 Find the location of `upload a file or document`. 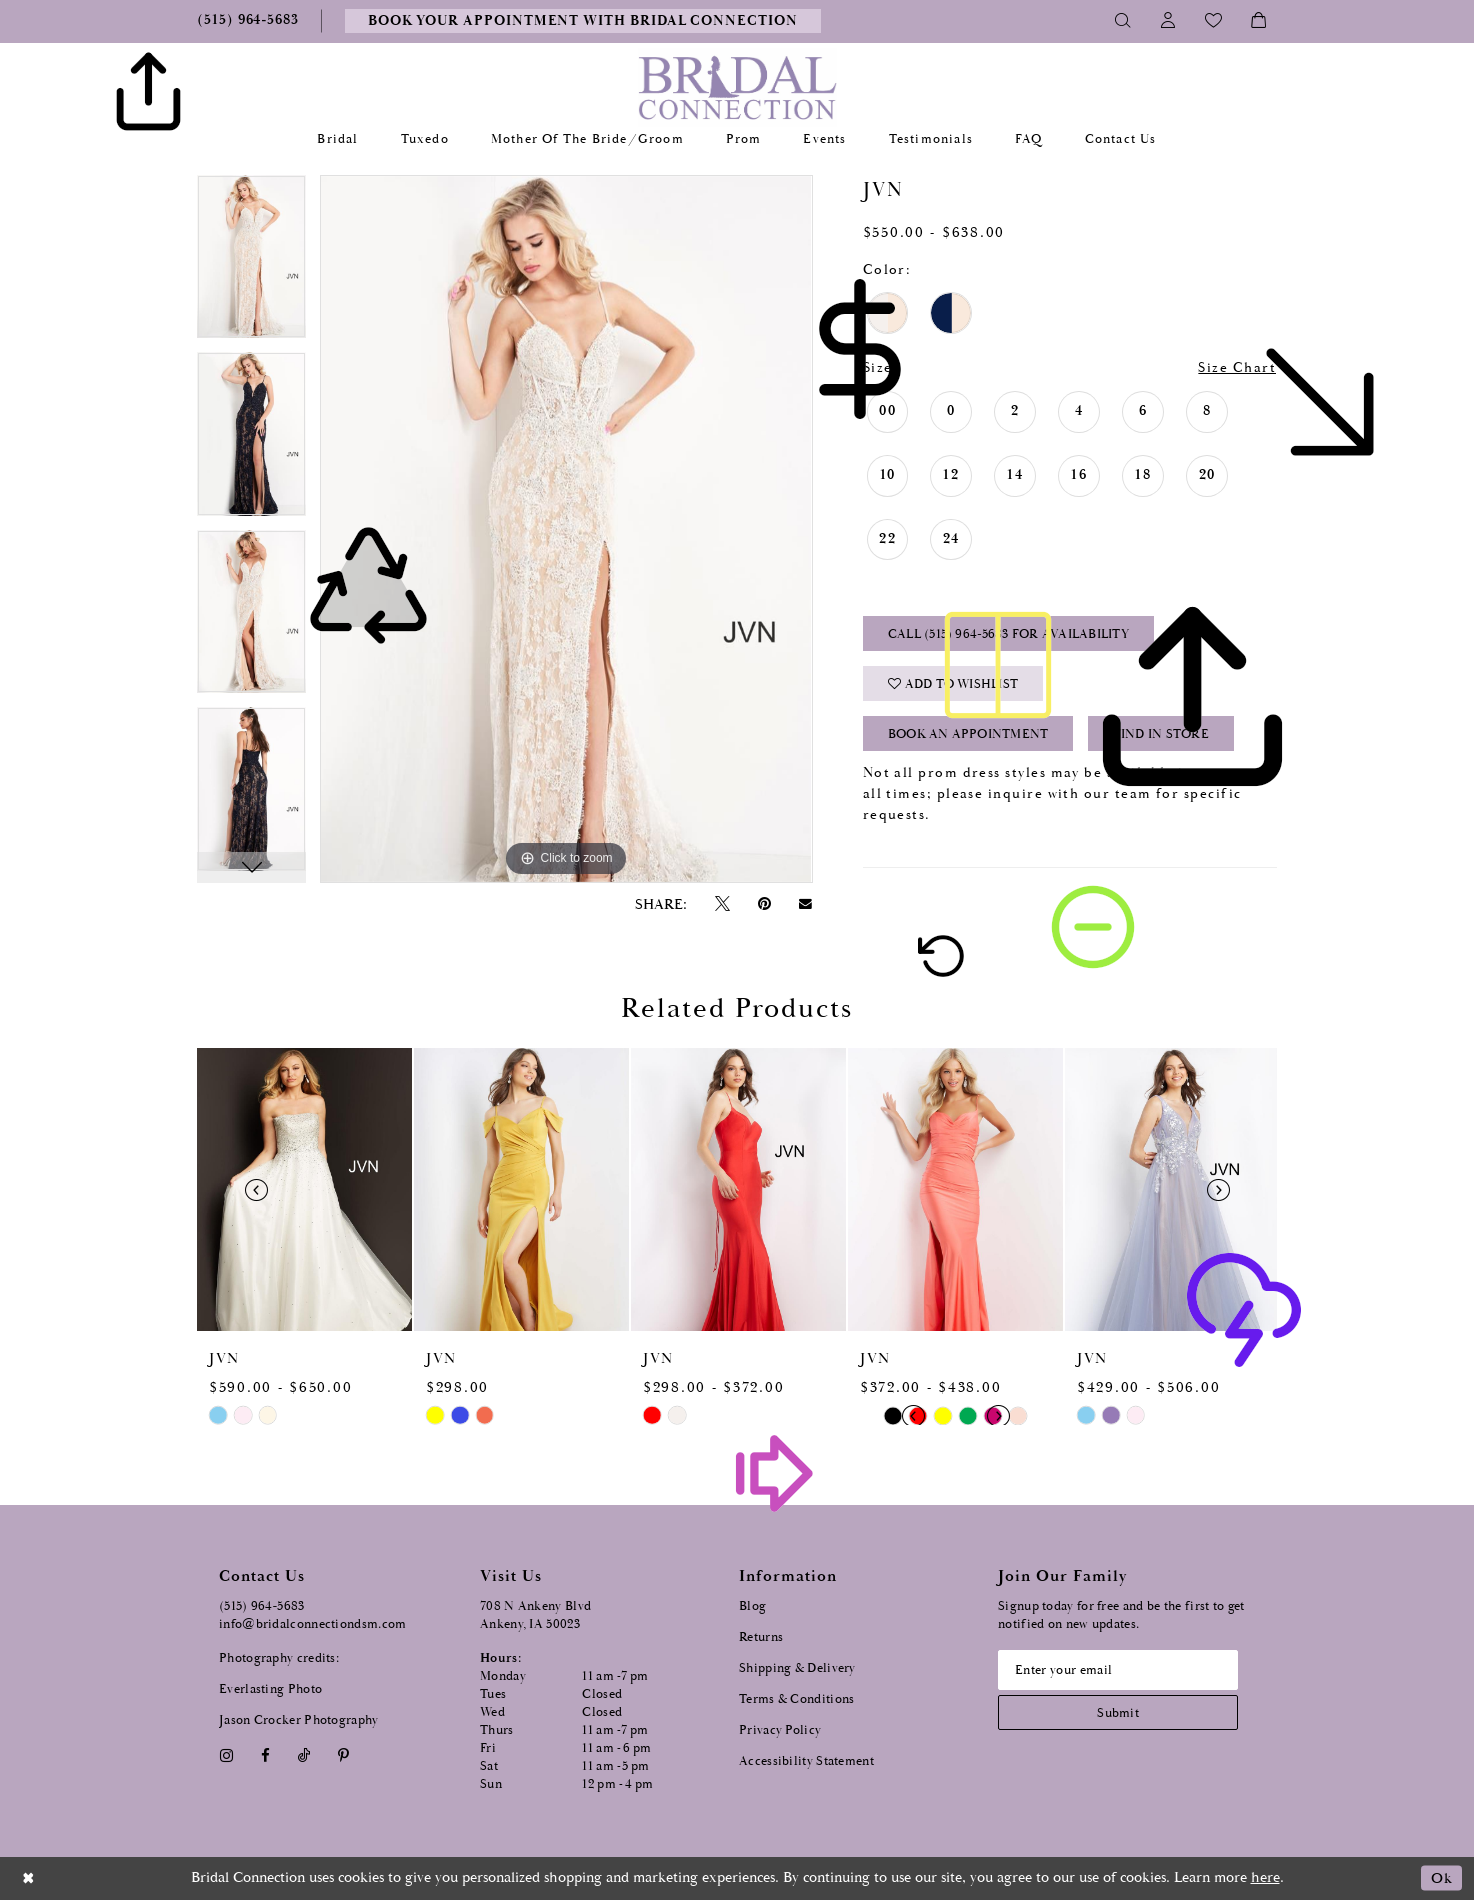

upload a file or document is located at coordinates (1192, 696).